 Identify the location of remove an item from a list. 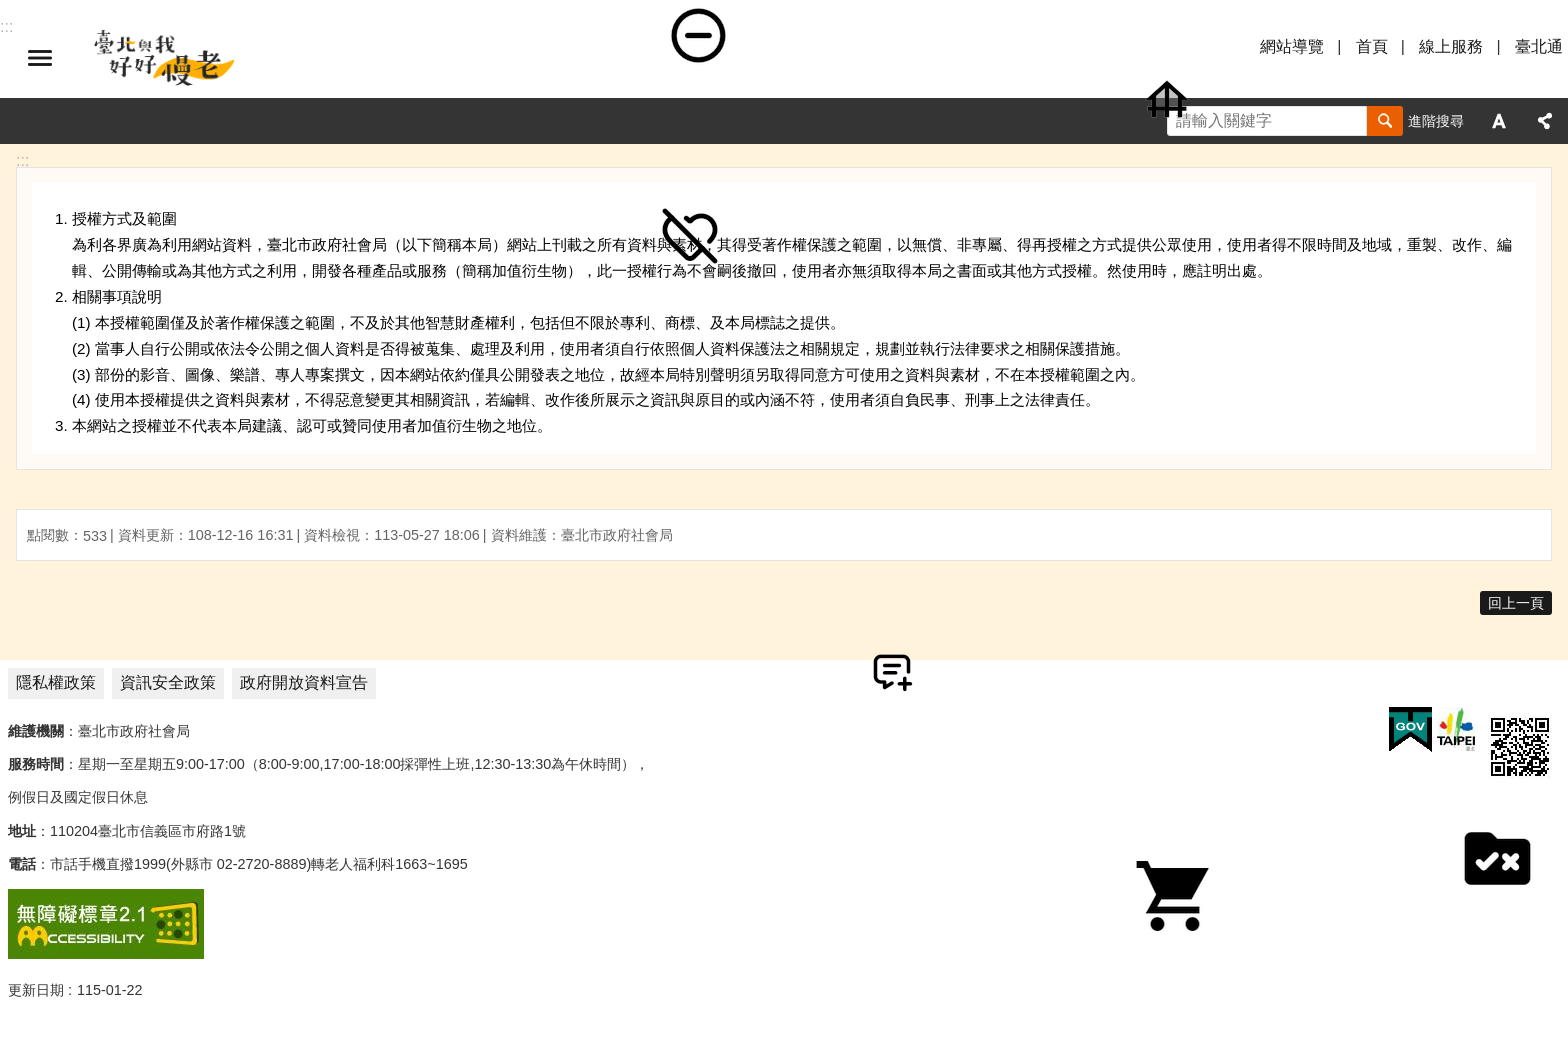
(698, 35).